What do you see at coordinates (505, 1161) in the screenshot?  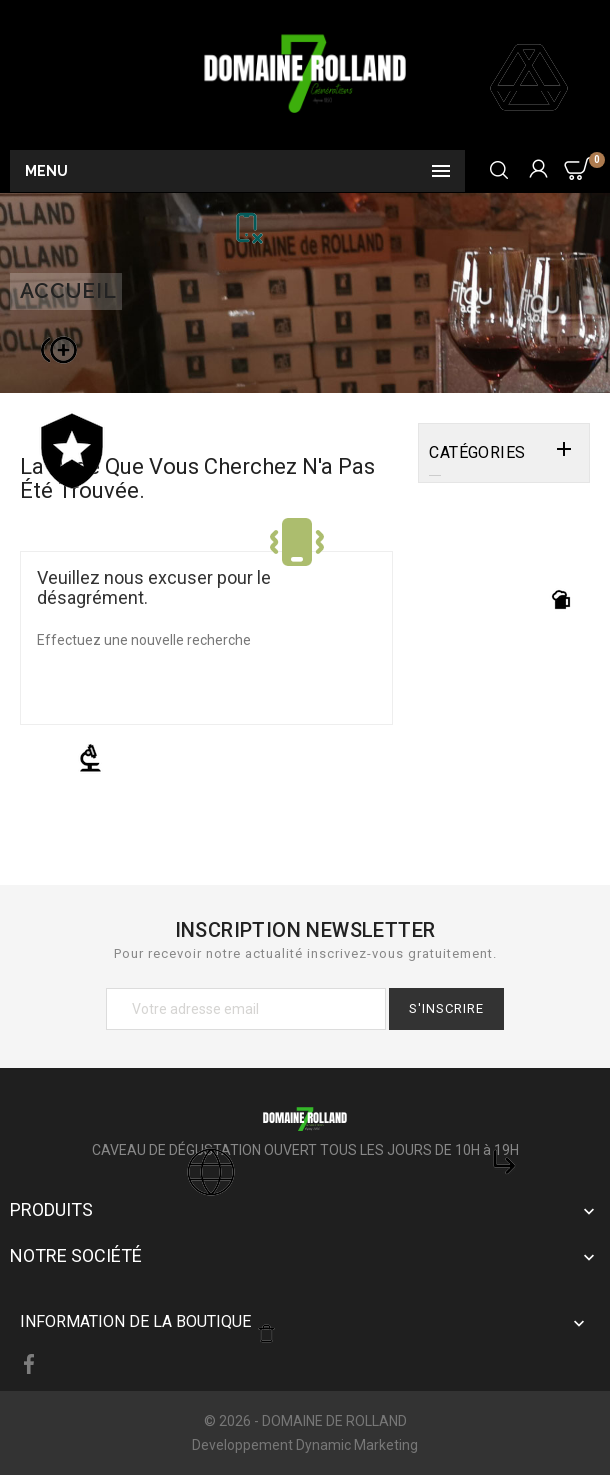 I see `navigate to a subdirectory or nested folder` at bounding box center [505, 1161].